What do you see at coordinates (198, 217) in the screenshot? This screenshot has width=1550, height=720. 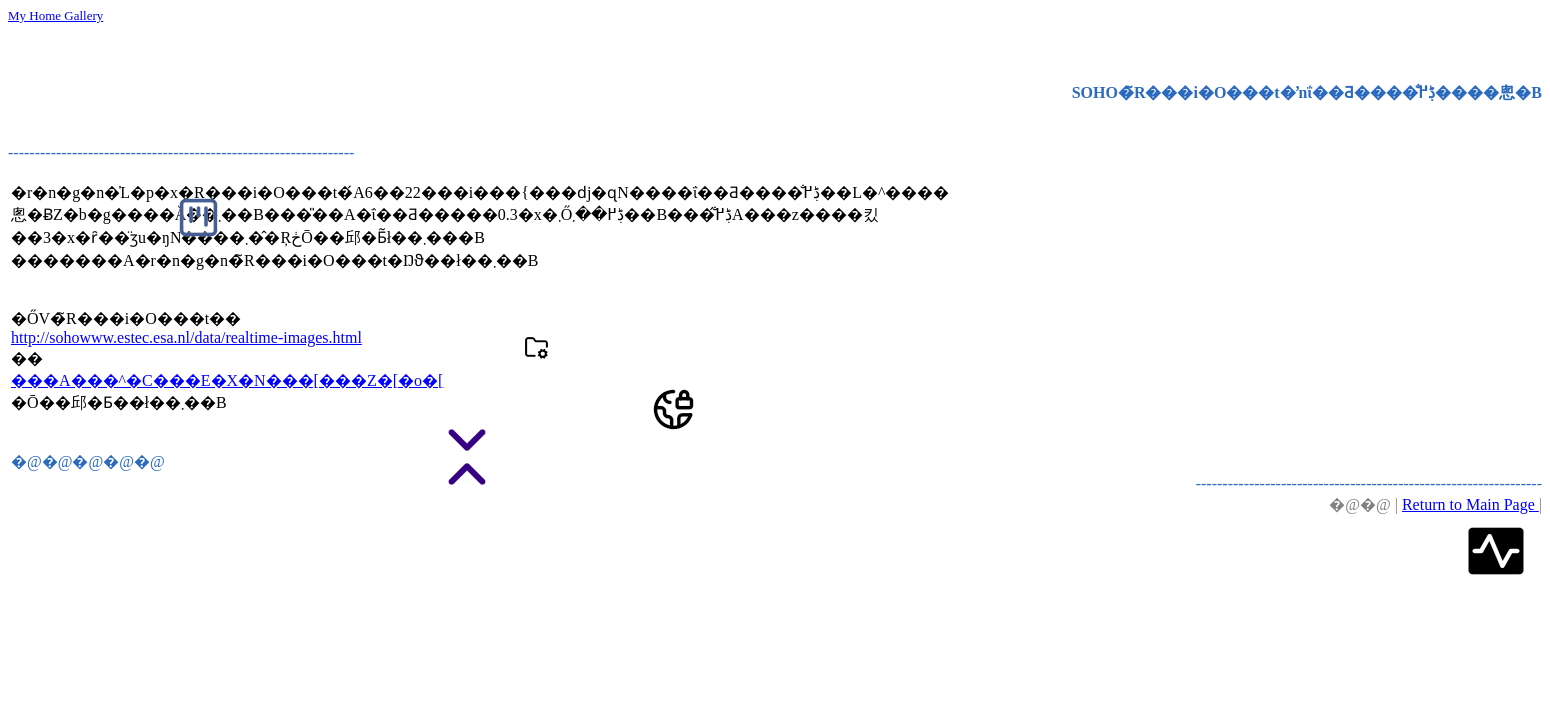 I see `open kanban board view` at bounding box center [198, 217].